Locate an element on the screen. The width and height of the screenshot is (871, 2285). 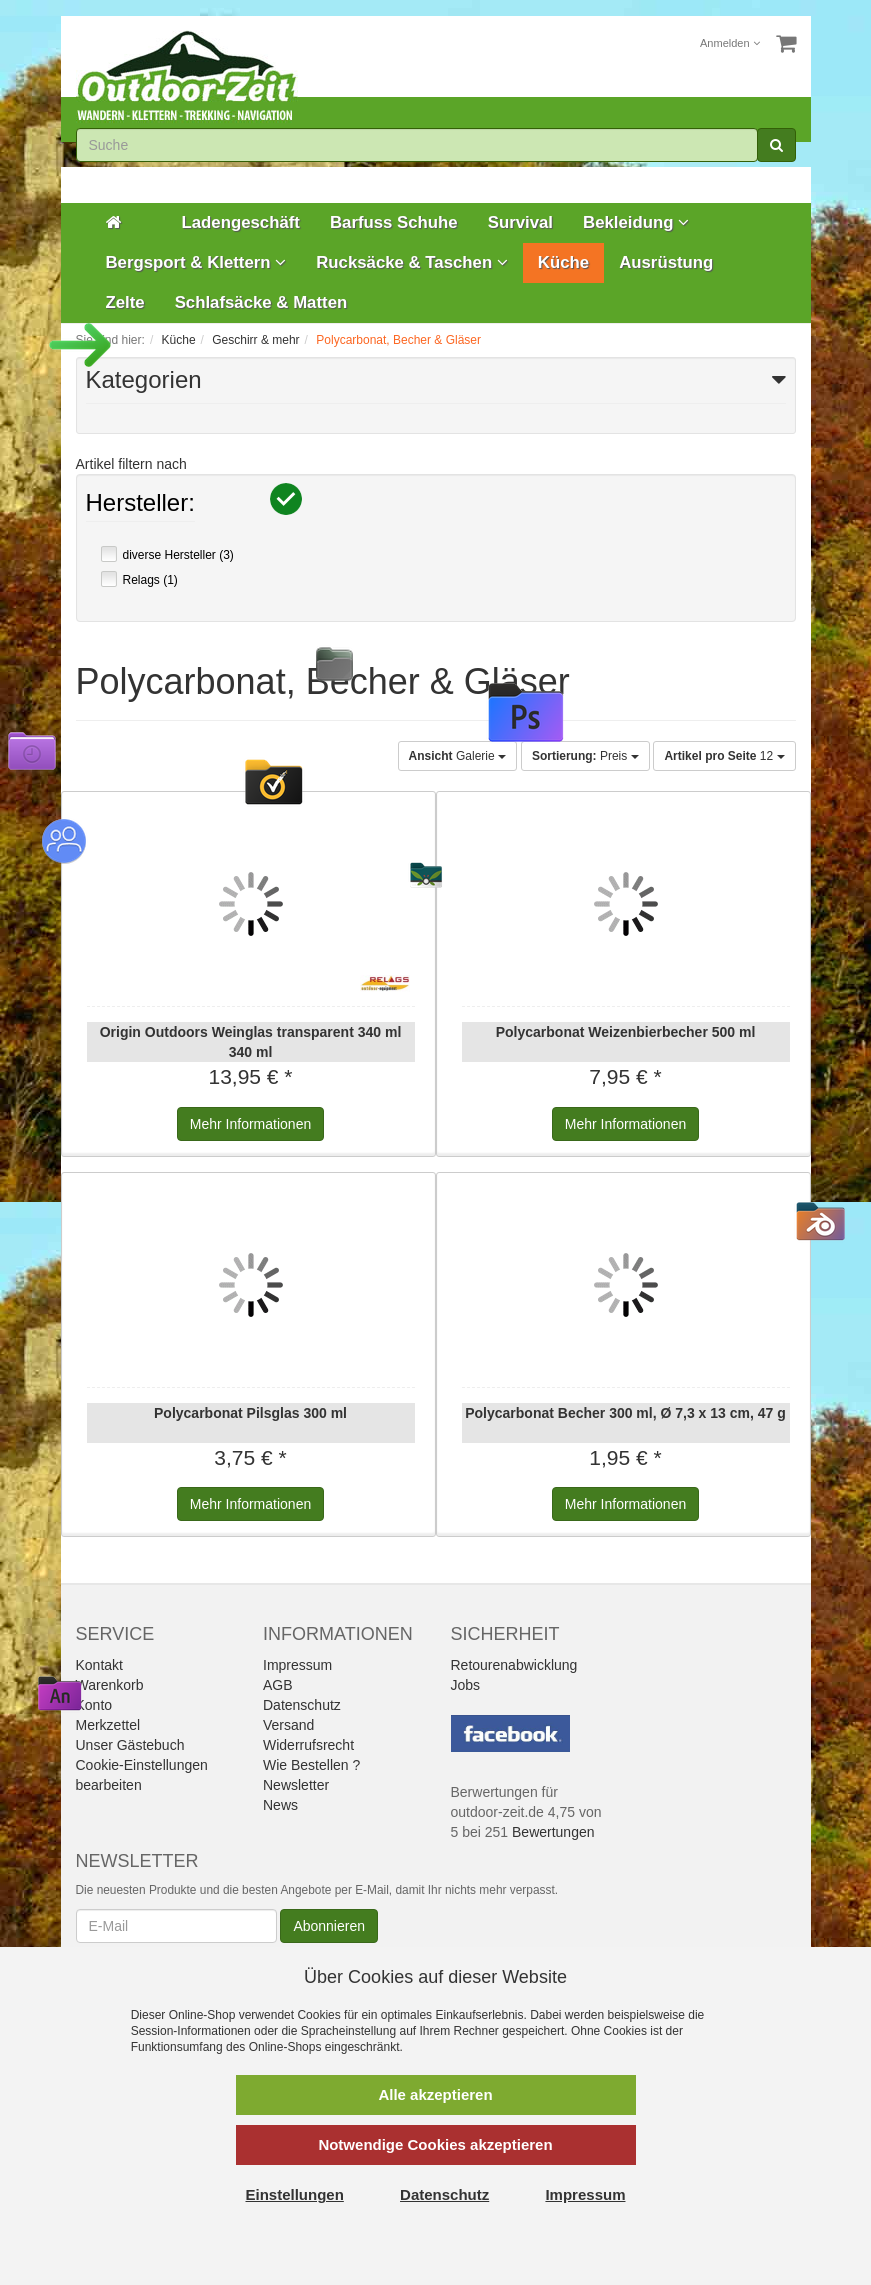
switch to a different user account is located at coordinates (64, 841).